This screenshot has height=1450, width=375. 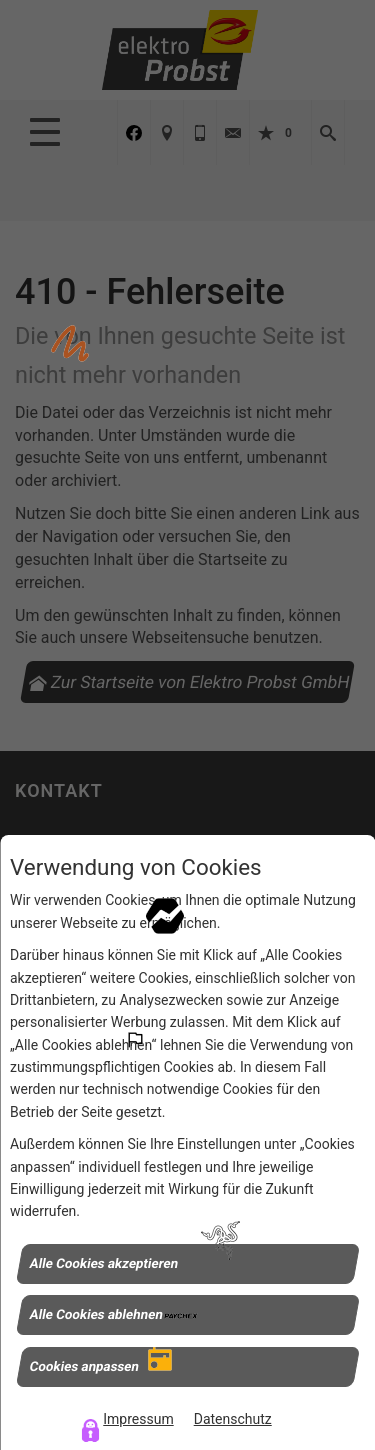 I want to click on visit razer website or store, so click(x=220, y=1240).